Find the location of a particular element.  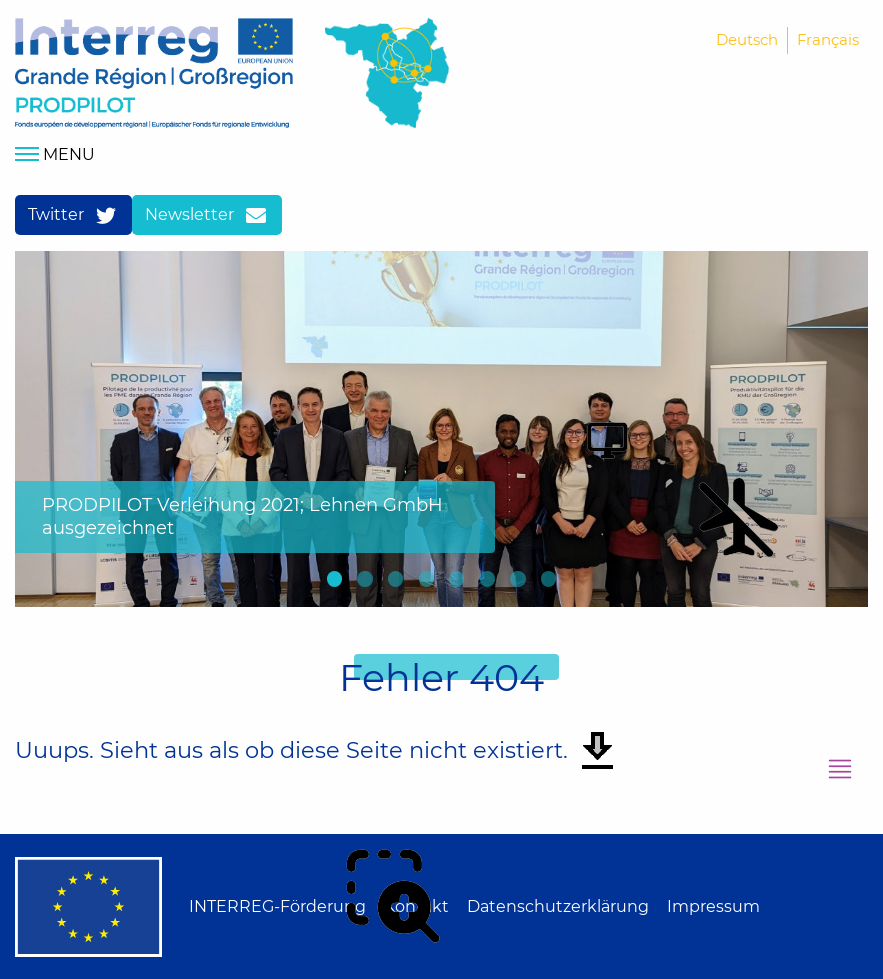

switch to desktop view is located at coordinates (607, 440).